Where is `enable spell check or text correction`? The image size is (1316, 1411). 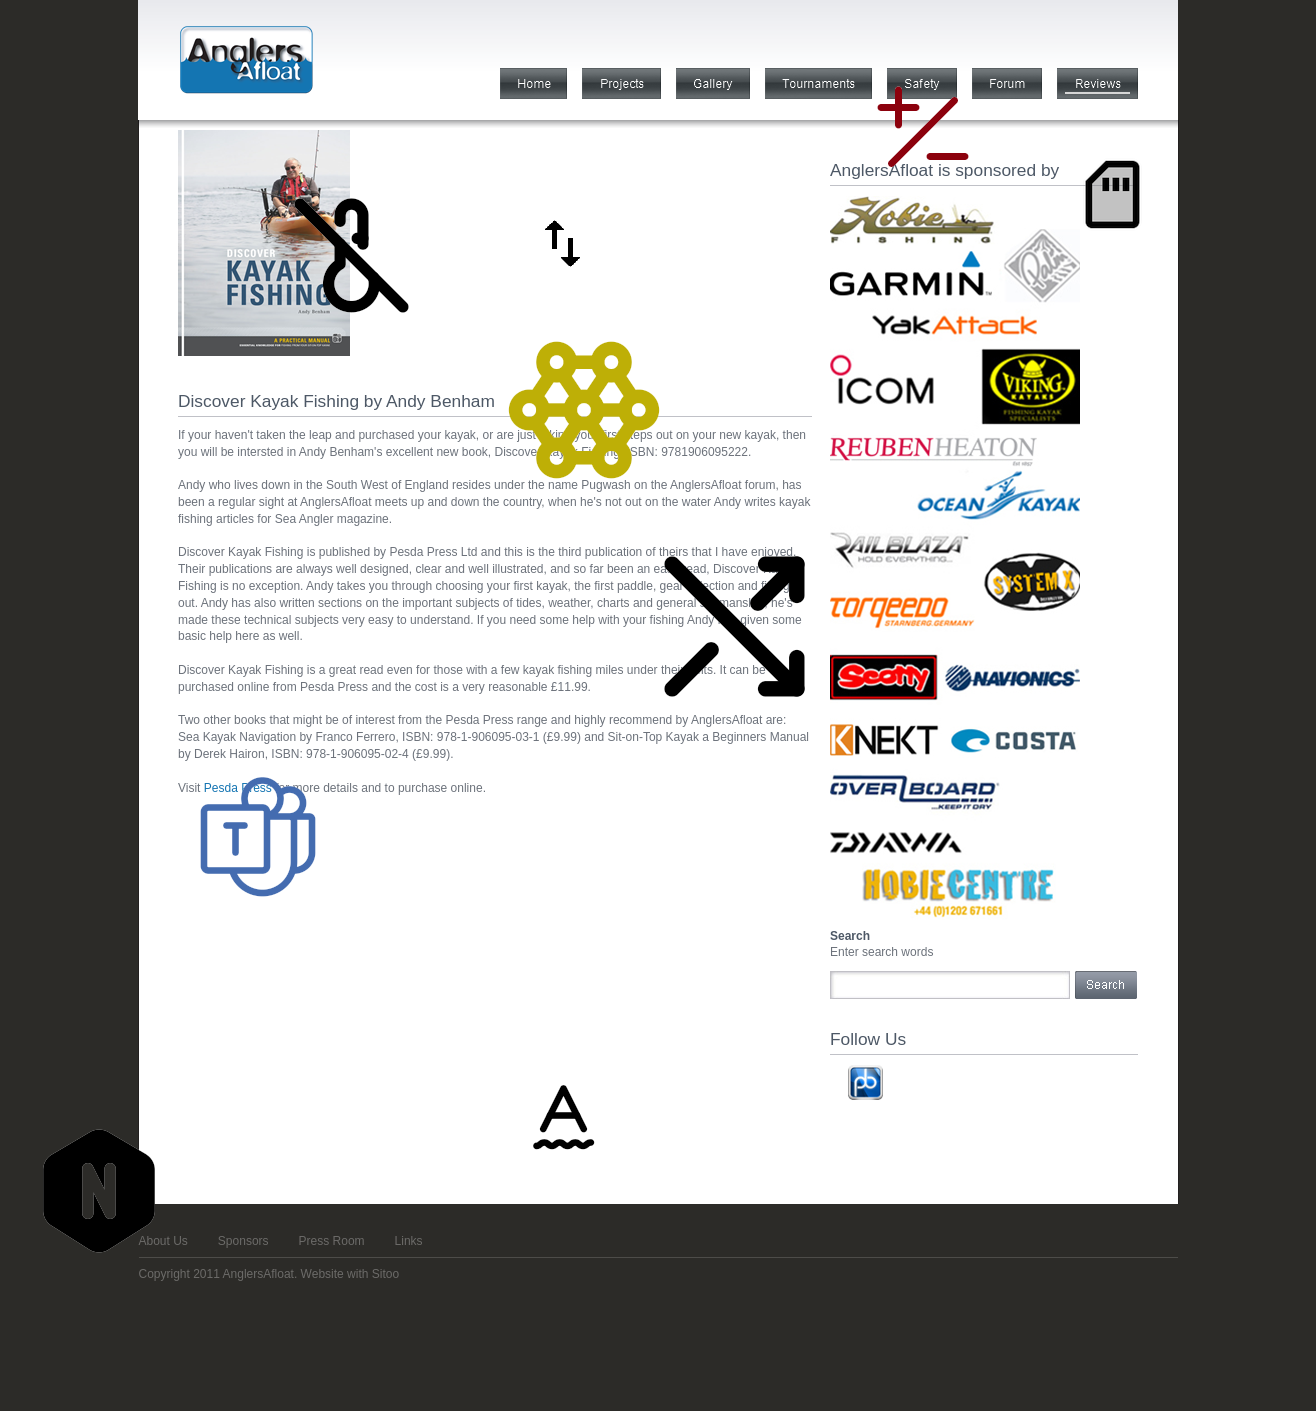
enable spell check or text correction is located at coordinates (563, 1115).